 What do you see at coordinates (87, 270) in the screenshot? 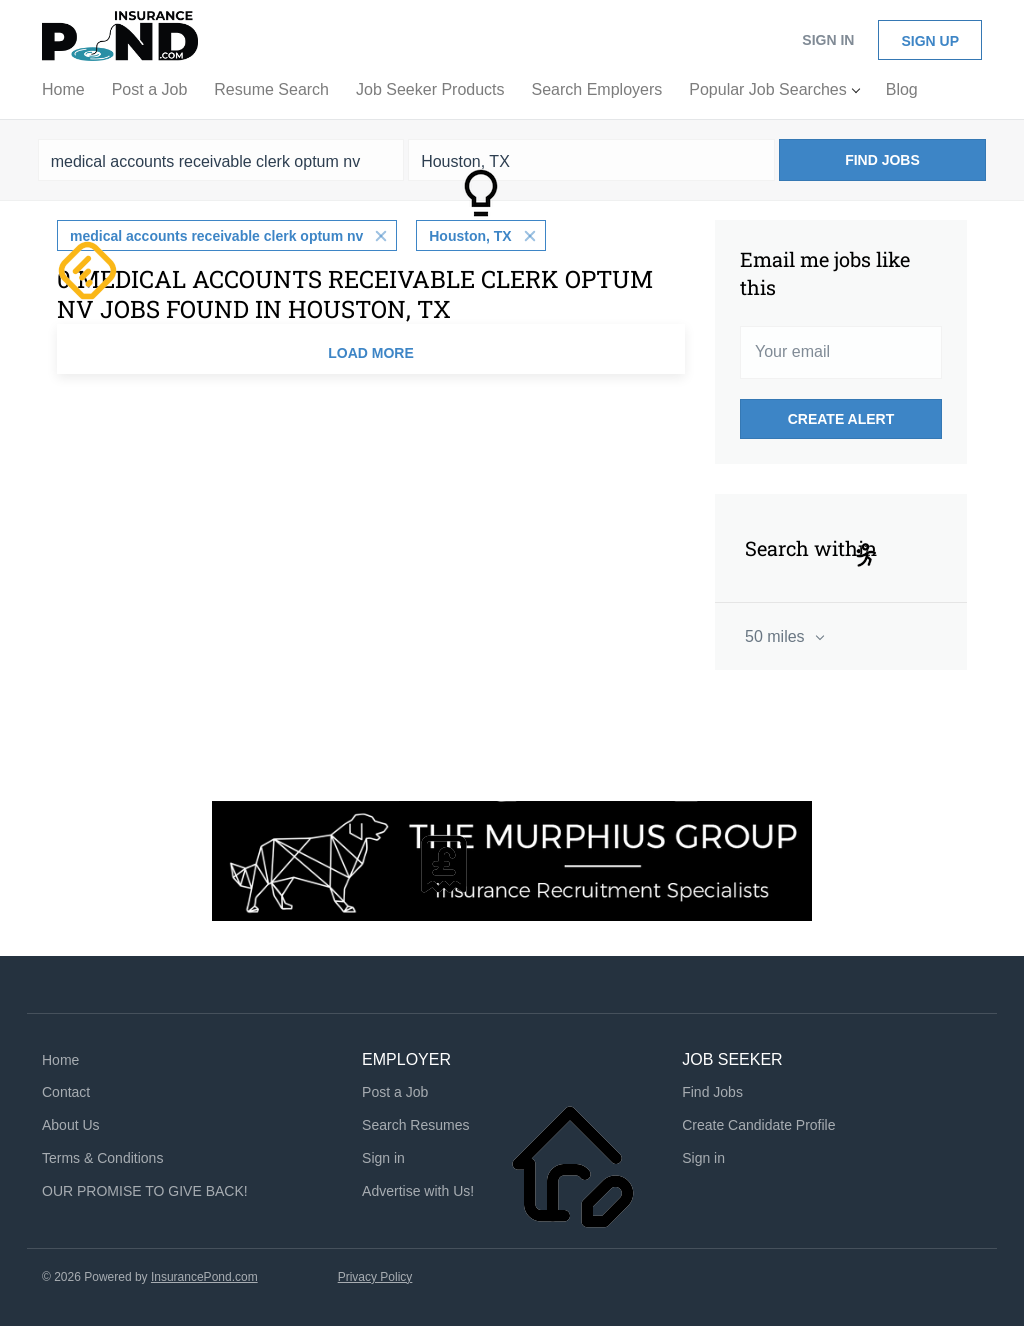
I see `open feedly app` at bounding box center [87, 270].